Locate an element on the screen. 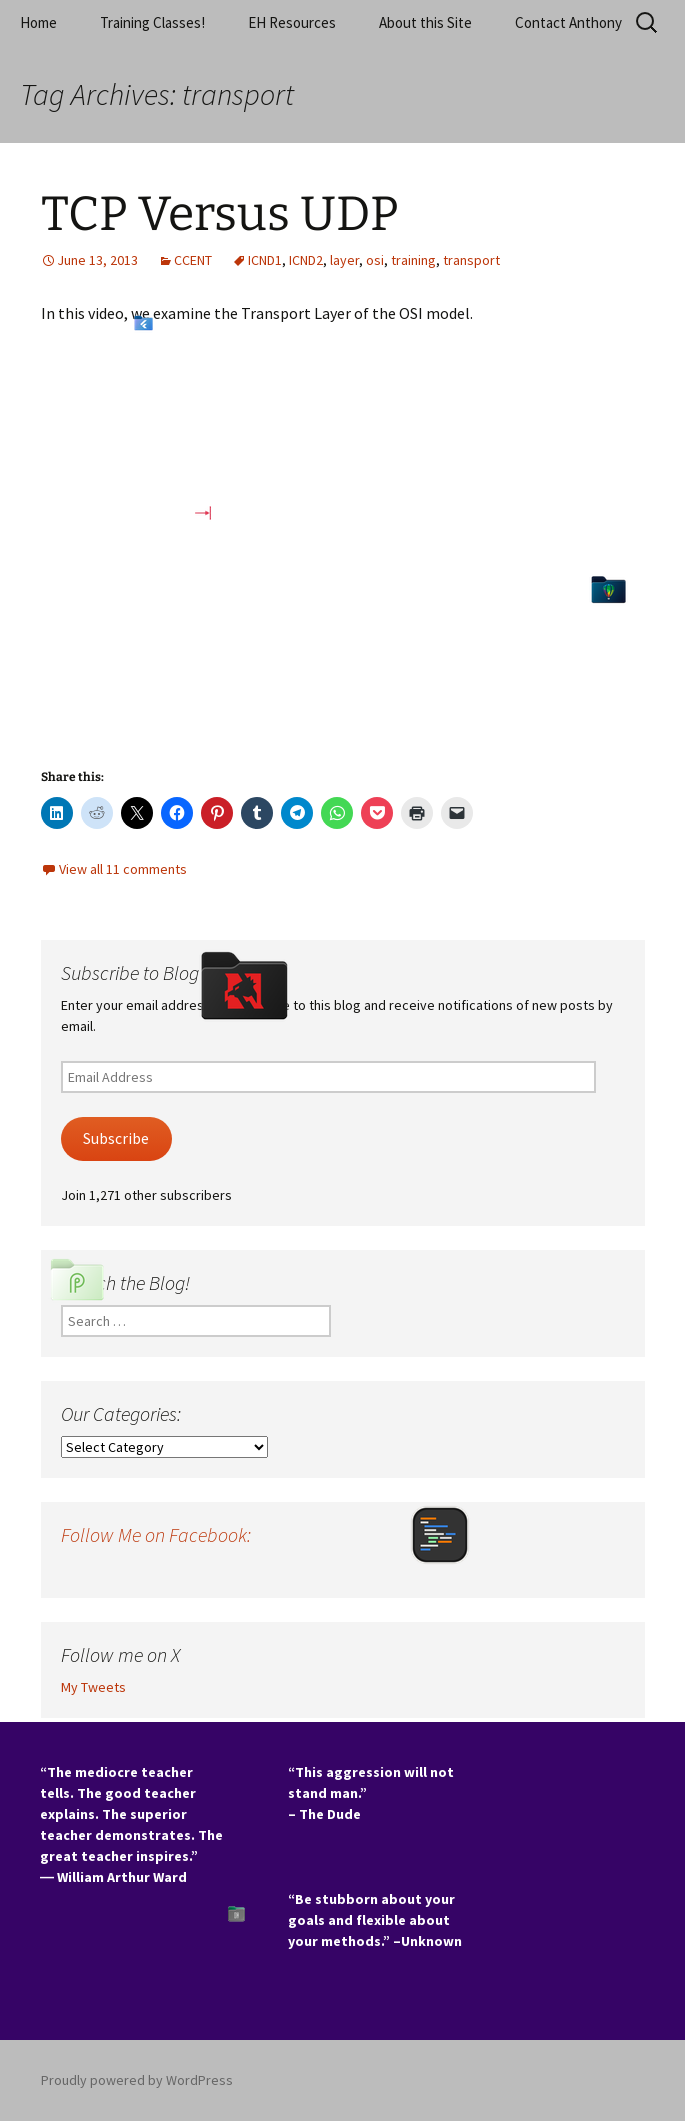  open android pie system files folder is located at coordinates (77, 1281).